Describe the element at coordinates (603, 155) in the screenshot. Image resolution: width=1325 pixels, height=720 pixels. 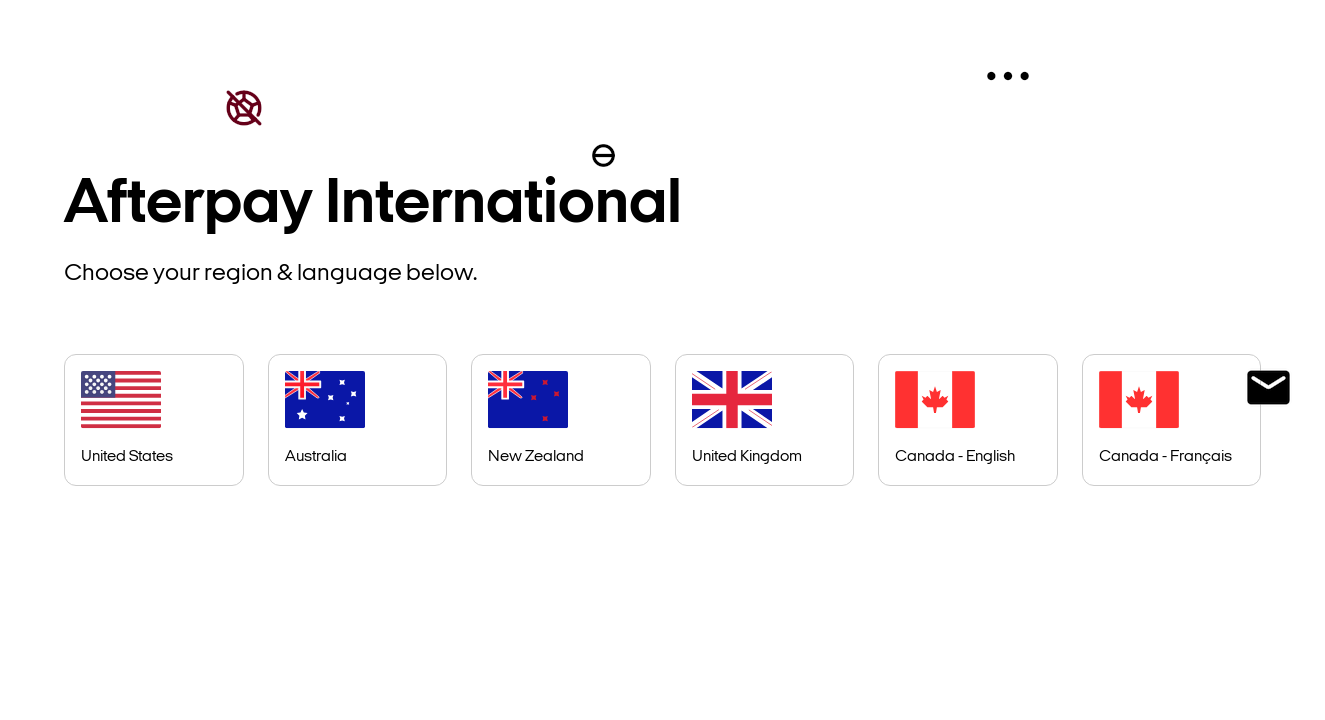
I see `select agender identity option` at that location.